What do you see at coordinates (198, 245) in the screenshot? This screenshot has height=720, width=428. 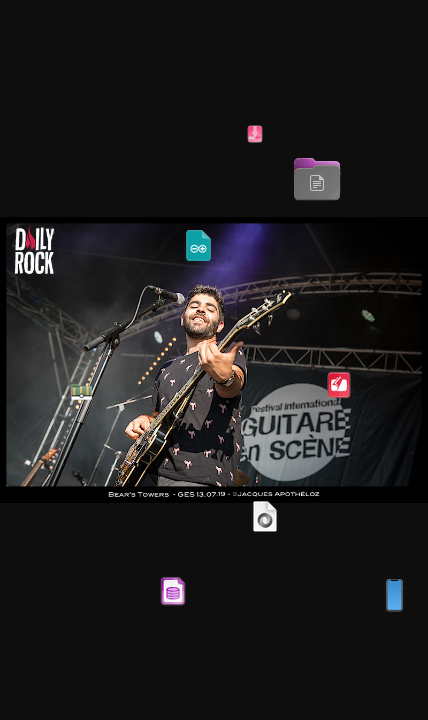 I see `an arduino sketch or code file` at bounding box center [198, 245].